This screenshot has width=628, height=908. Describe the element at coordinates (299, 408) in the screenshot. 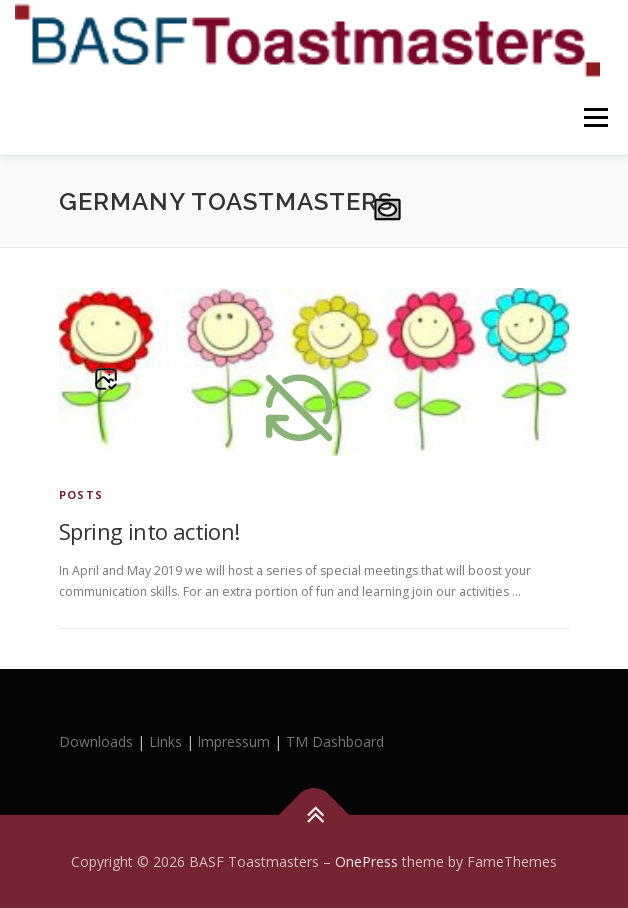

I see `disable browsing history tracking` at that location.